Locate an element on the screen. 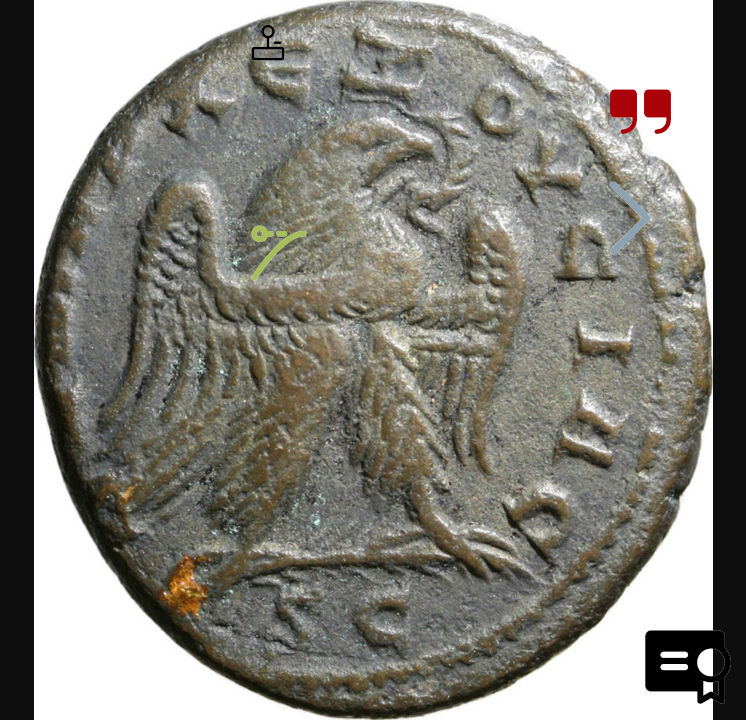 The height and width of the screenshot is (720, 746). view or add a quote is located at coordinates (640, 110).